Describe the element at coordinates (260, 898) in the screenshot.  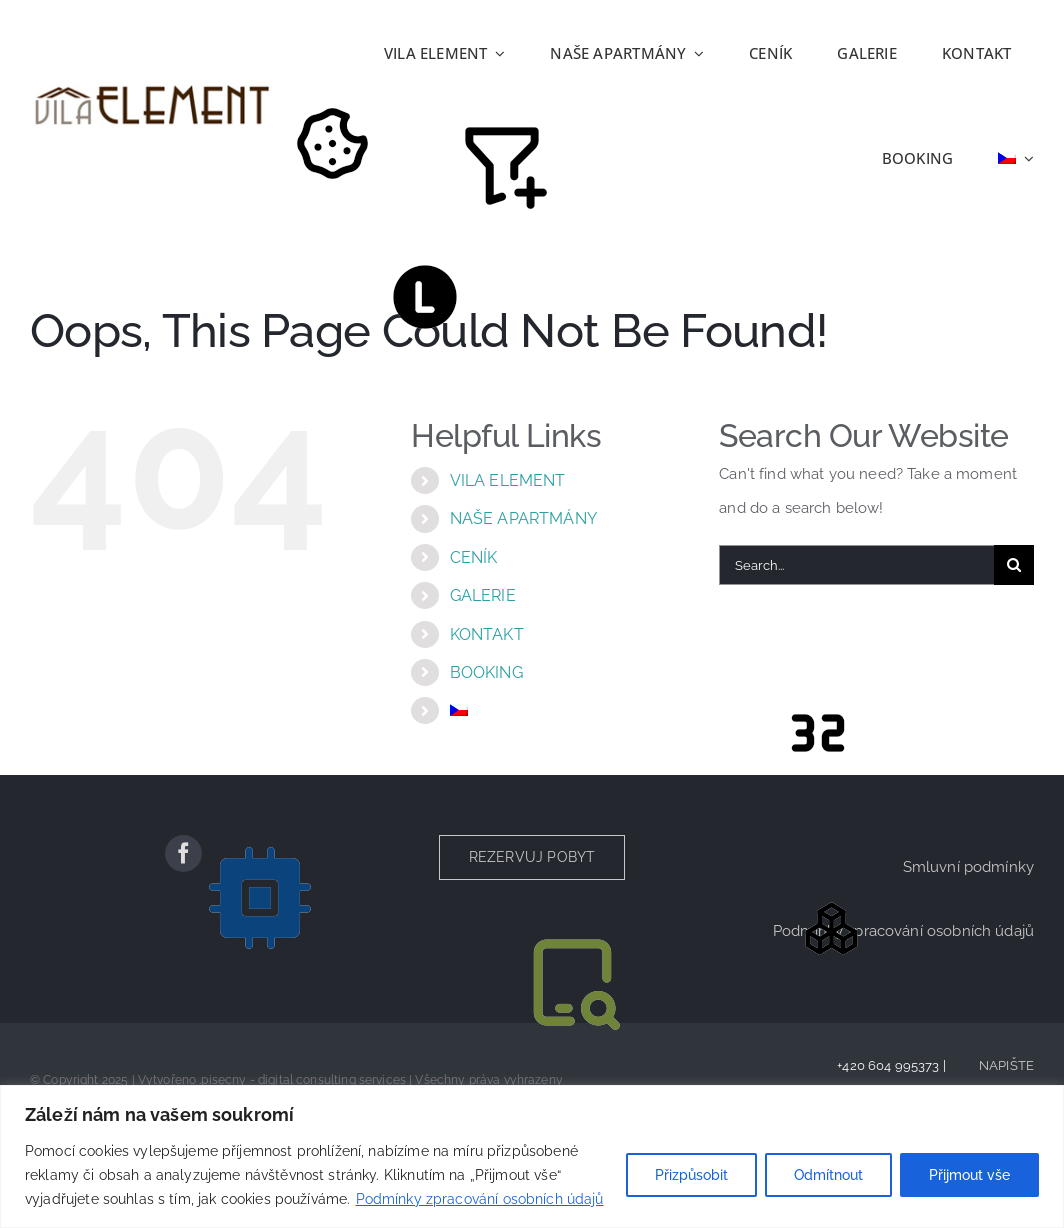
I see `view system processor information` at that location.